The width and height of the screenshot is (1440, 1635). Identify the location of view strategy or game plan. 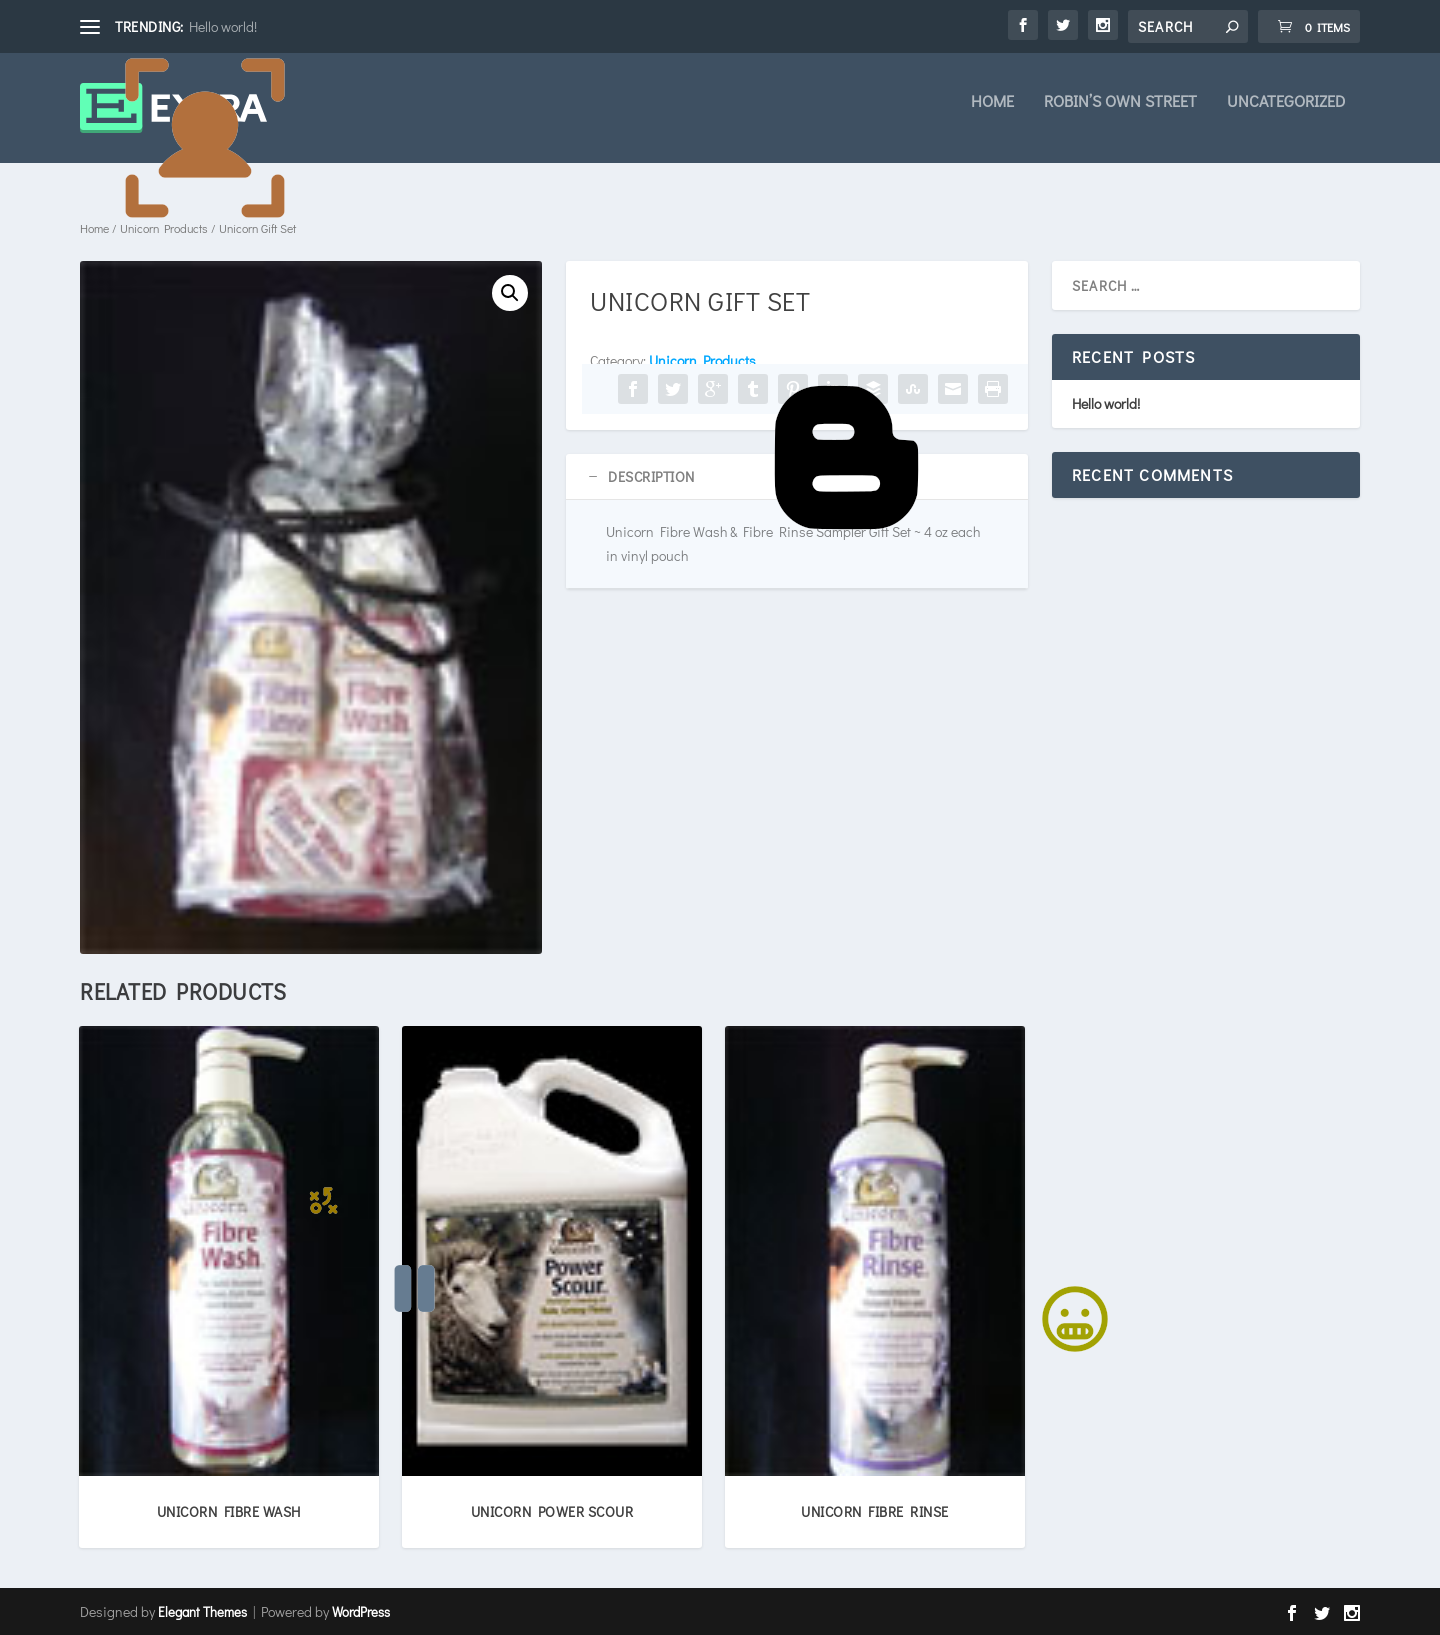
(322, 1200).